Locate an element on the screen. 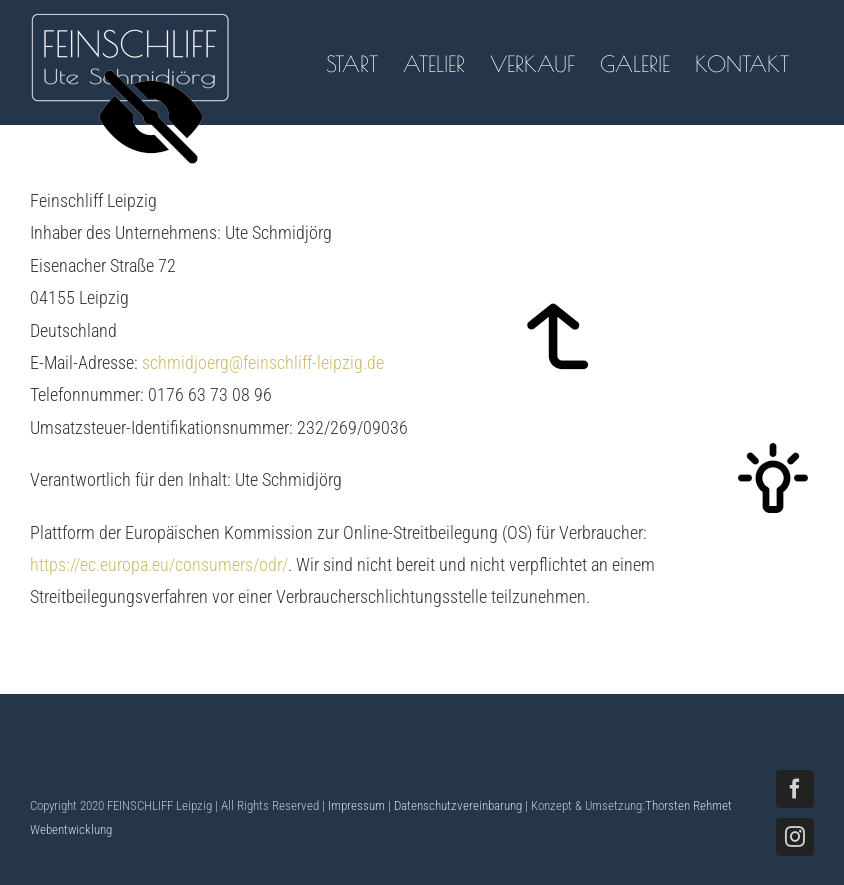  hide password or sensitive content is located at coordinates (151, 117).